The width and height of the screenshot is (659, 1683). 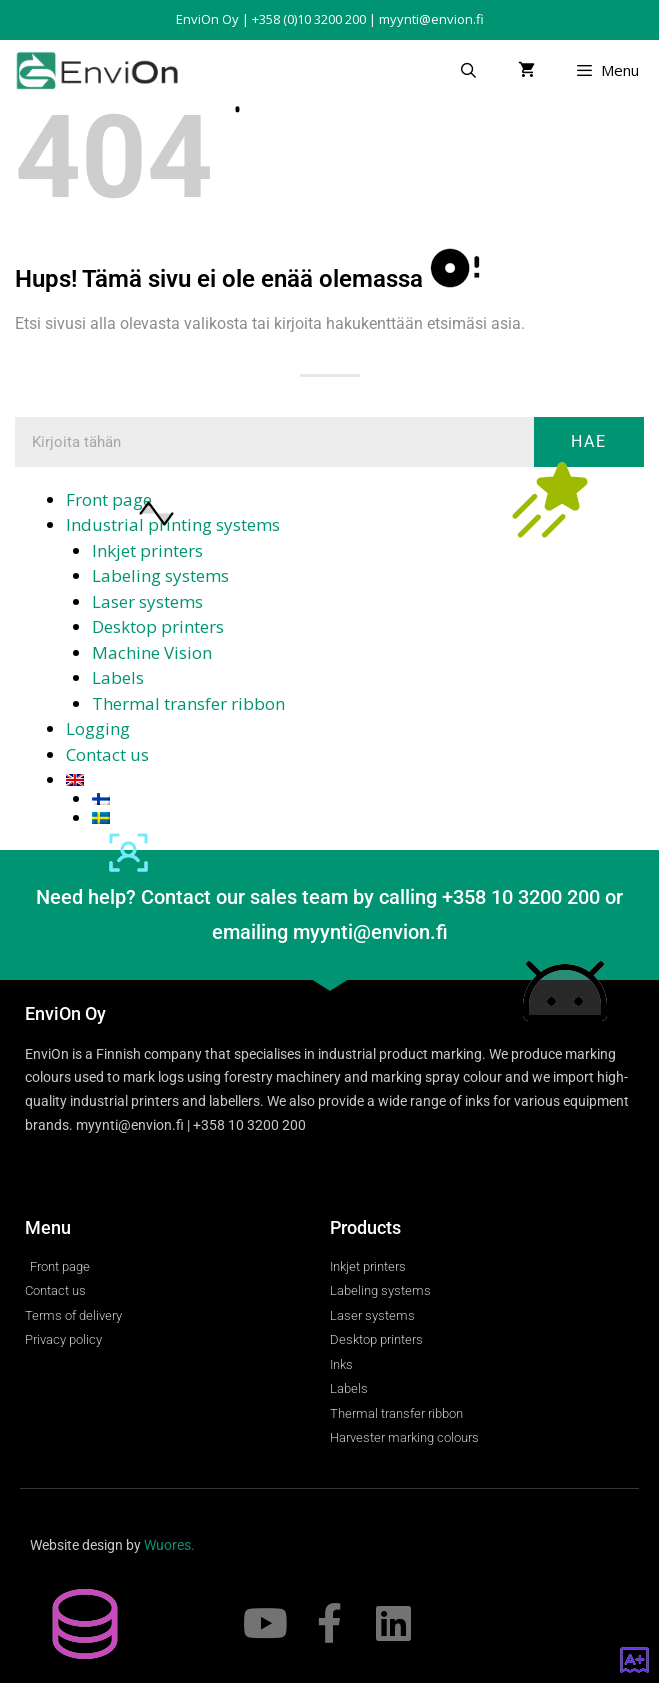 I want to click on access database or data storage, so click(x=85, y=1624).